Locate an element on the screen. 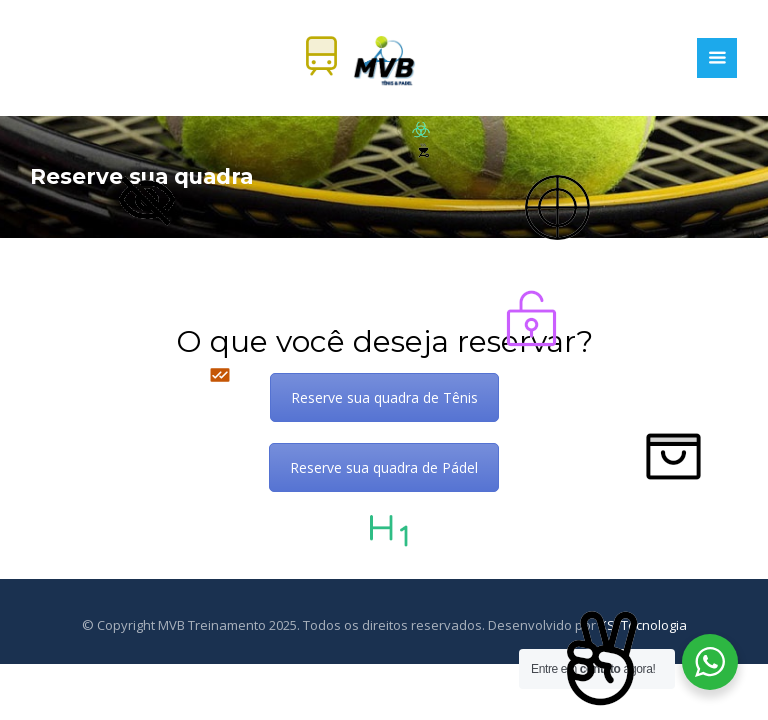 The height and width of the screenshot is (720, 768). hide password or sensitive content is located at coordinates (147, 201).